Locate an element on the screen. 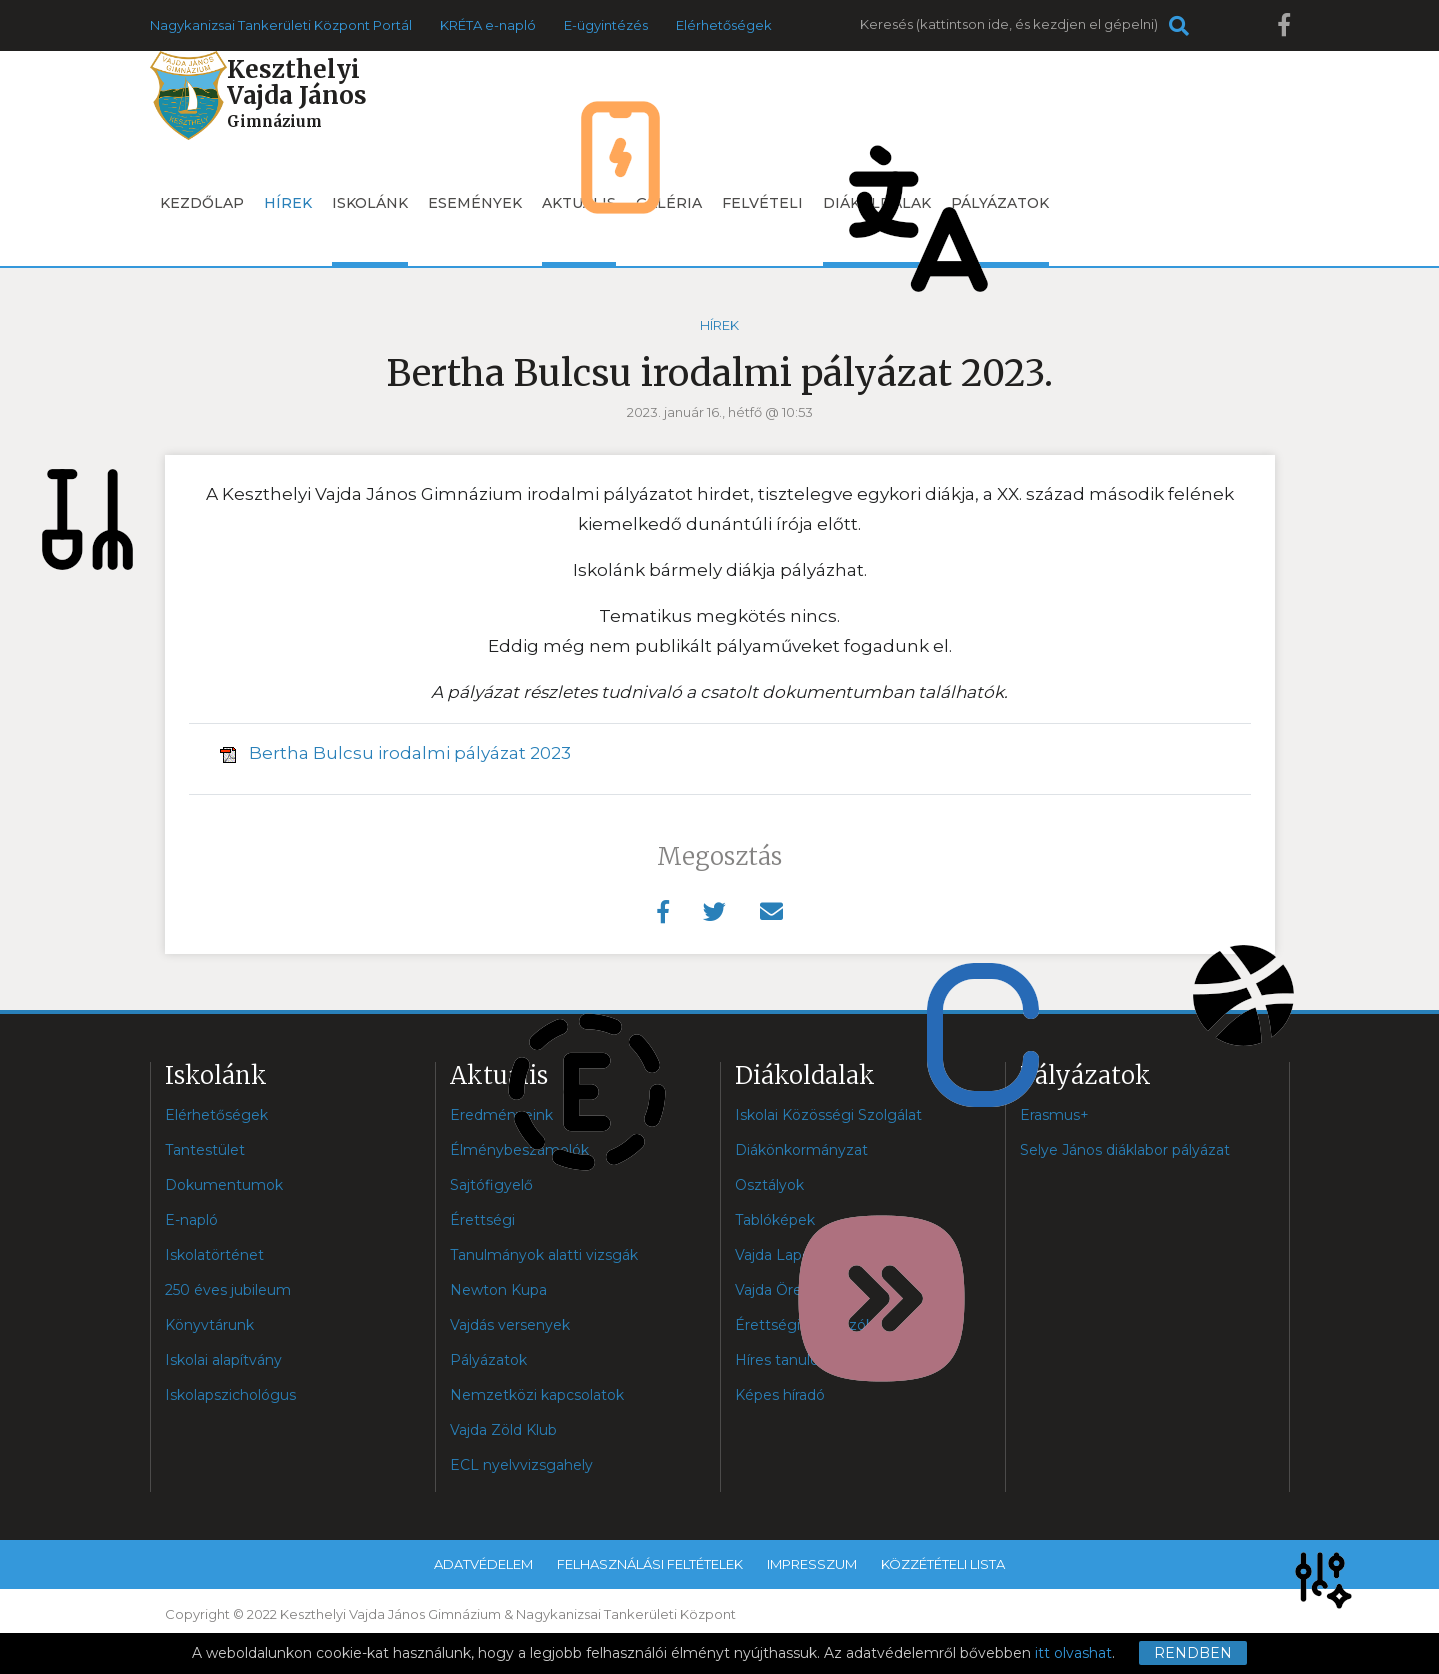 This screenshot has height=1674, width=1439. change language settings is located at coordinates (918, 222).